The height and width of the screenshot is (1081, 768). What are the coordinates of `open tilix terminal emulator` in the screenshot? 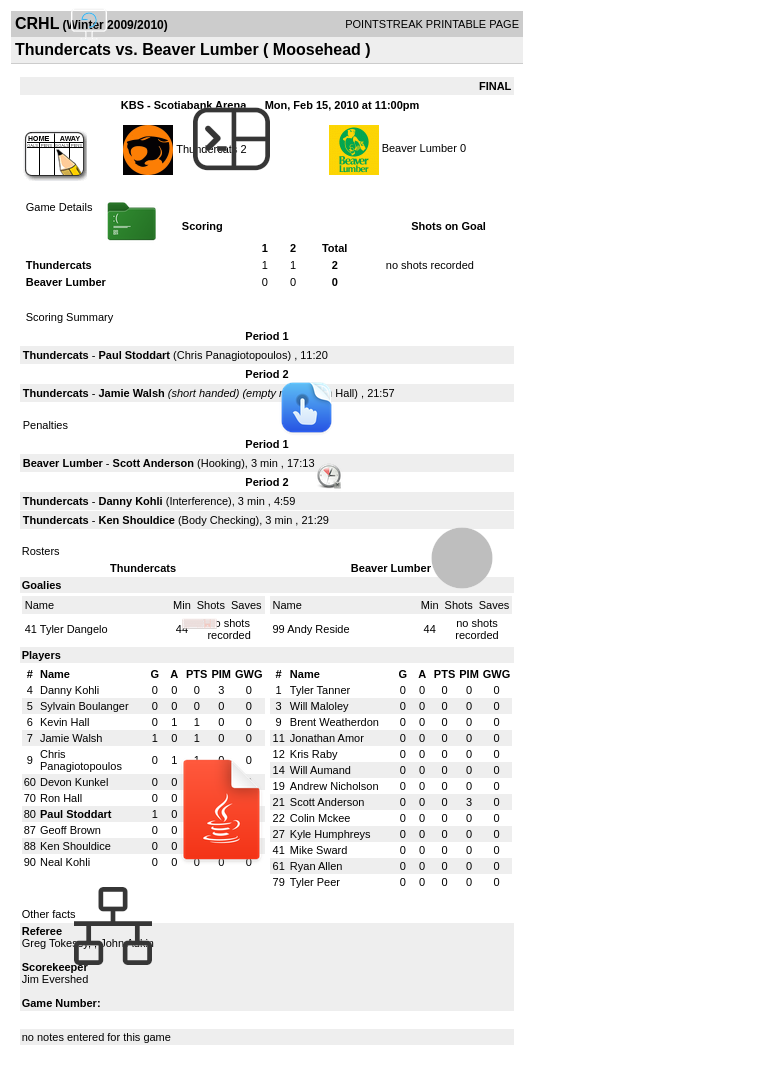 It's located at (231, 136).